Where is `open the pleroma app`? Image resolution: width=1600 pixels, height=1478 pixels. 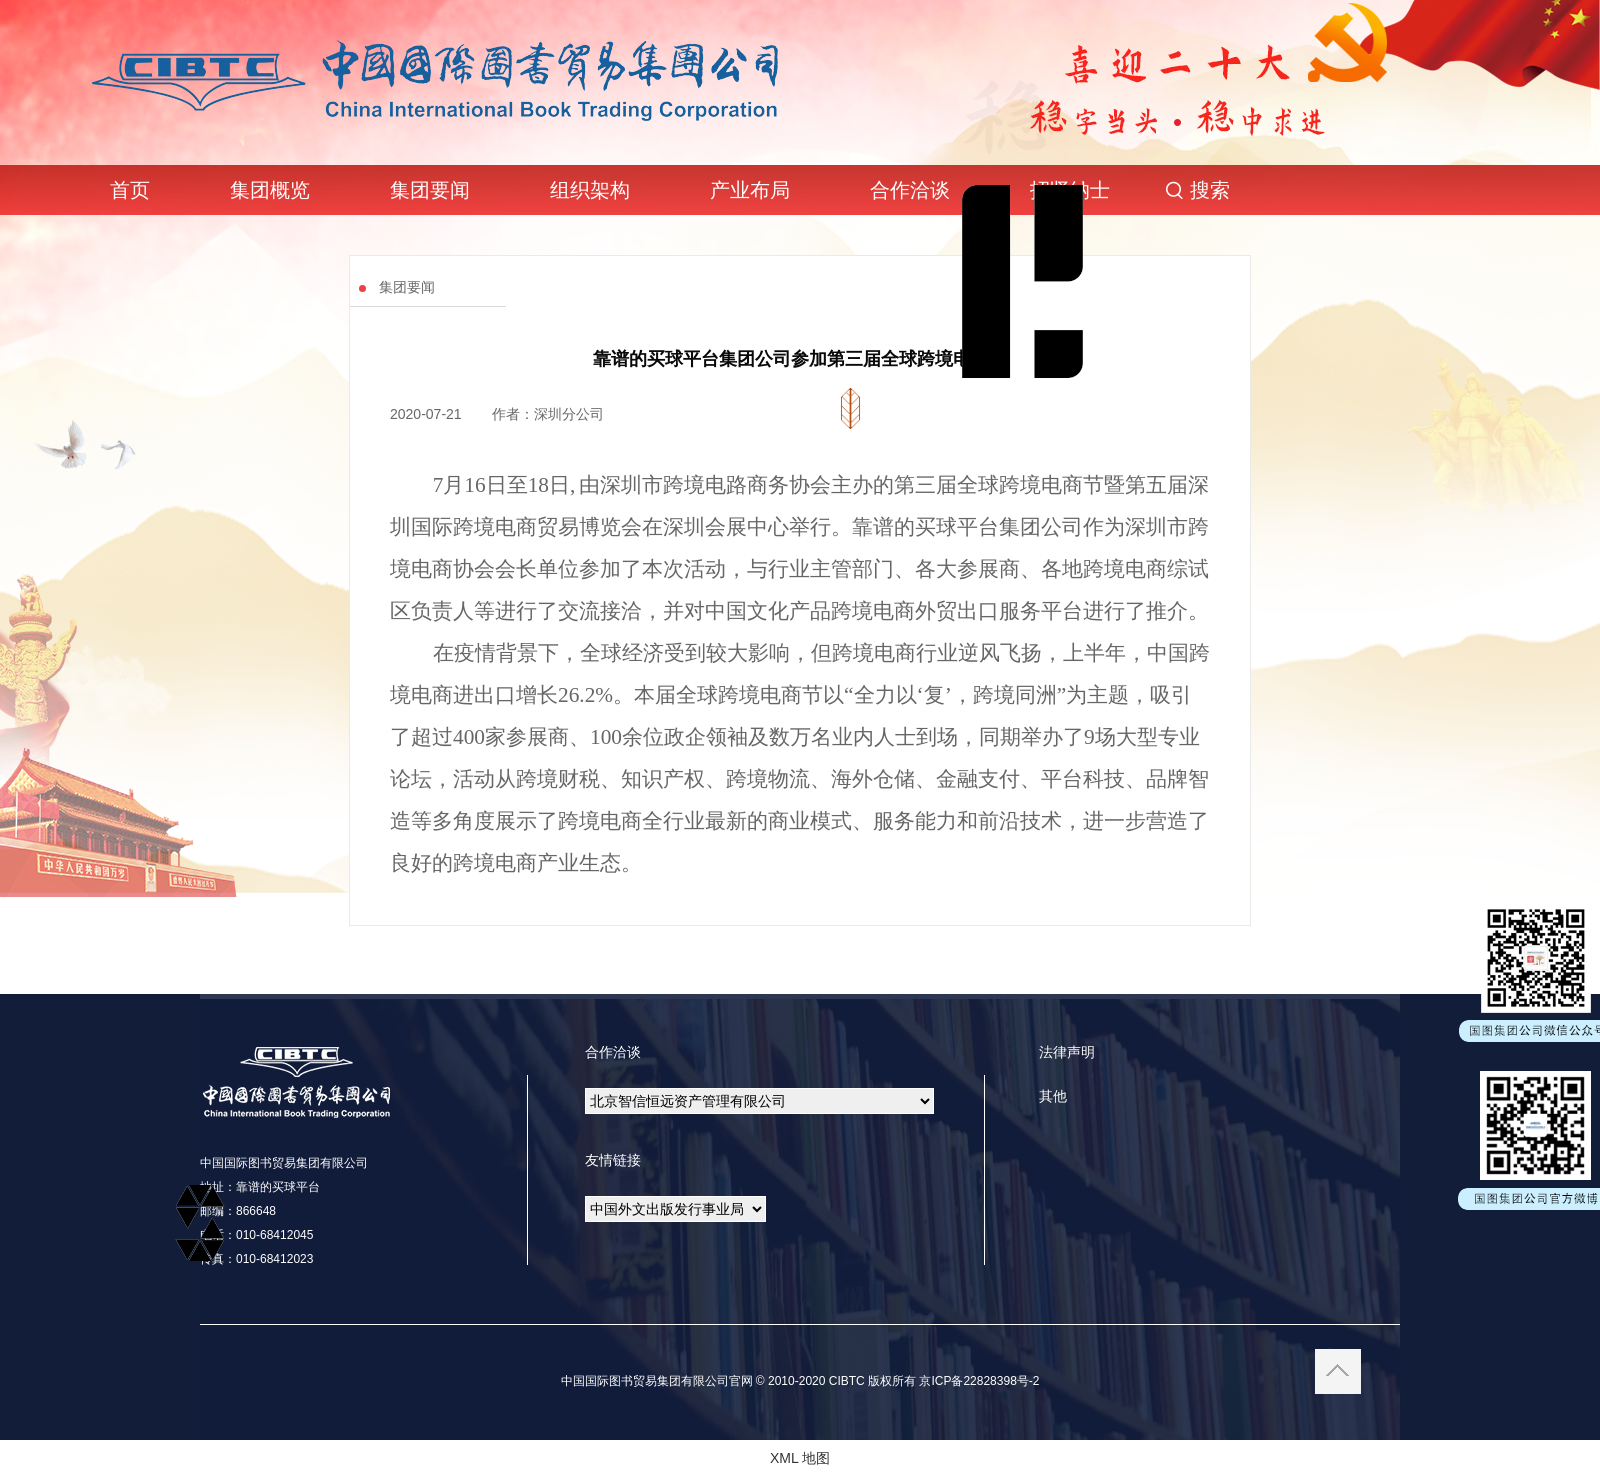 open the pleroma app is located at coordinates (1022, 281).